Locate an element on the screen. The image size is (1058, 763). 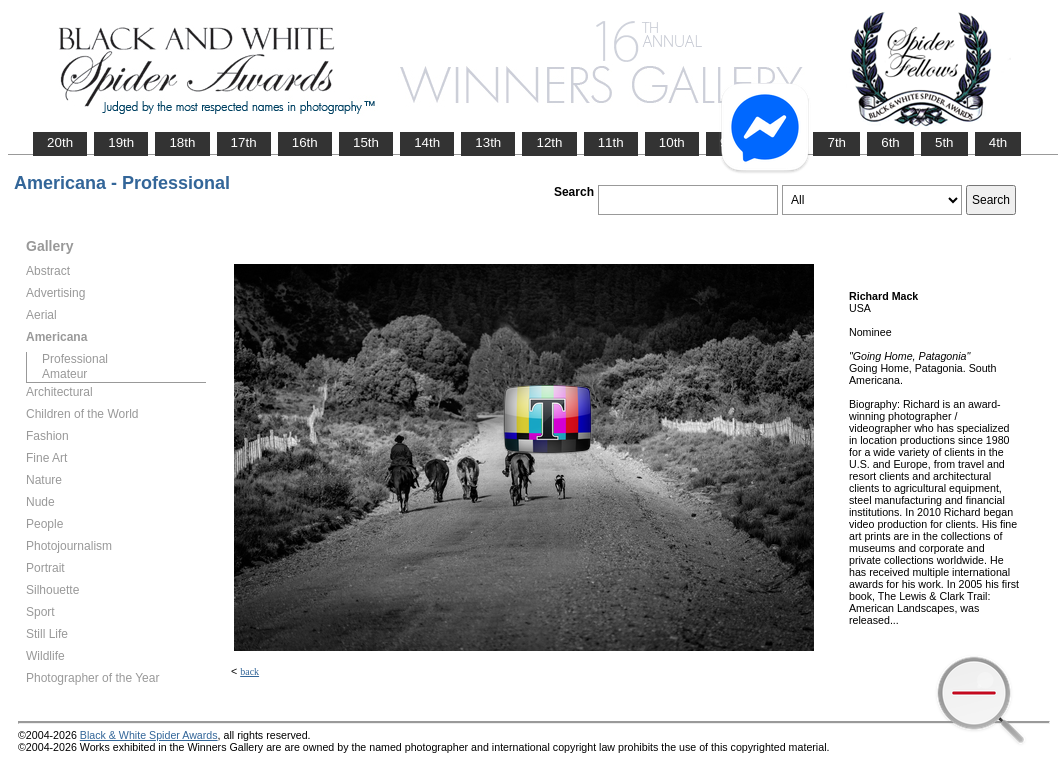
access text and title generator tools is located at coordinates (547, 423).